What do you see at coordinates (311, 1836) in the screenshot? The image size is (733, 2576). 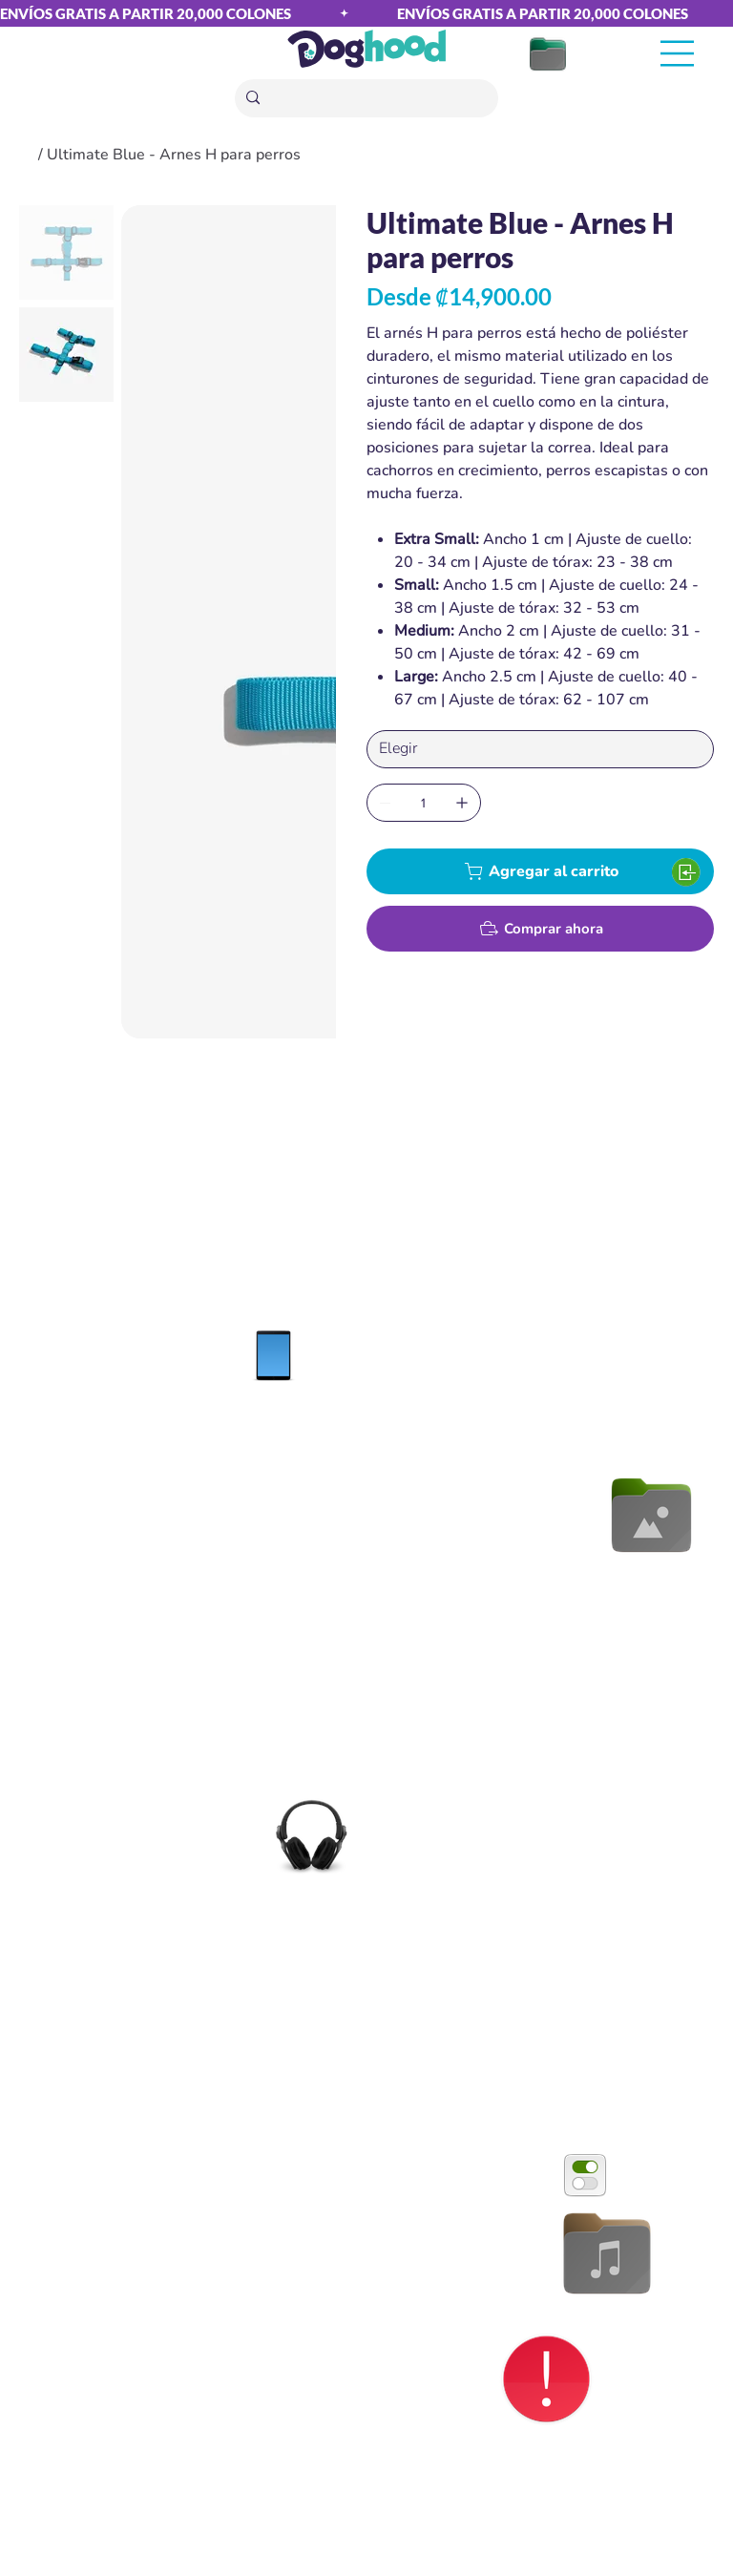 I see `audio output device connected` at bounding box center [311, 1836].